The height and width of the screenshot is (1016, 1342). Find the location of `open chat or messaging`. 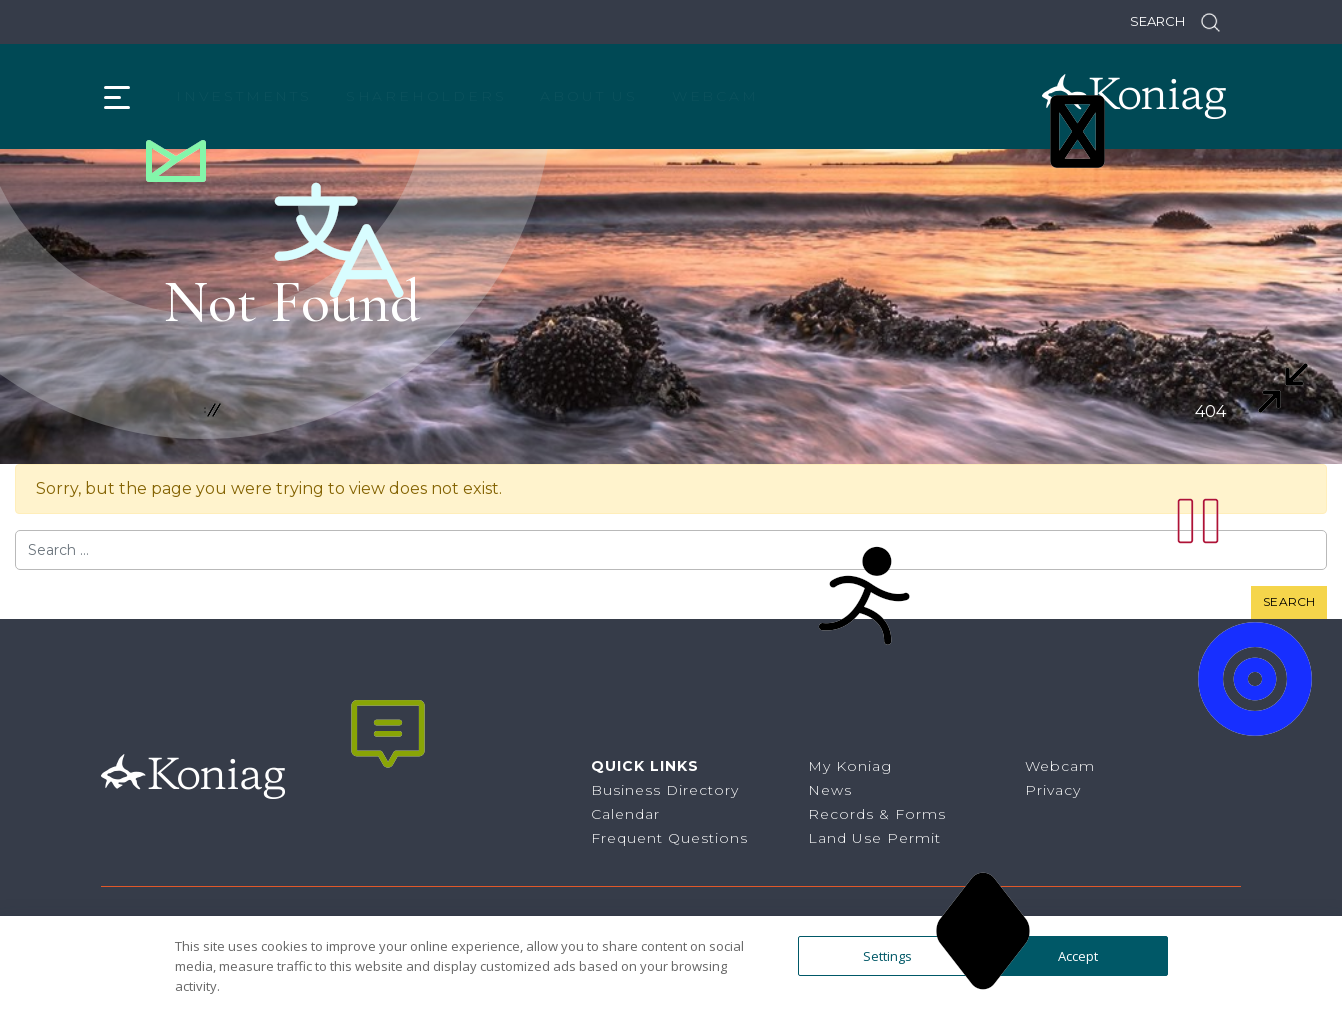

open chat or messaging is located at coordinates (388, 731).